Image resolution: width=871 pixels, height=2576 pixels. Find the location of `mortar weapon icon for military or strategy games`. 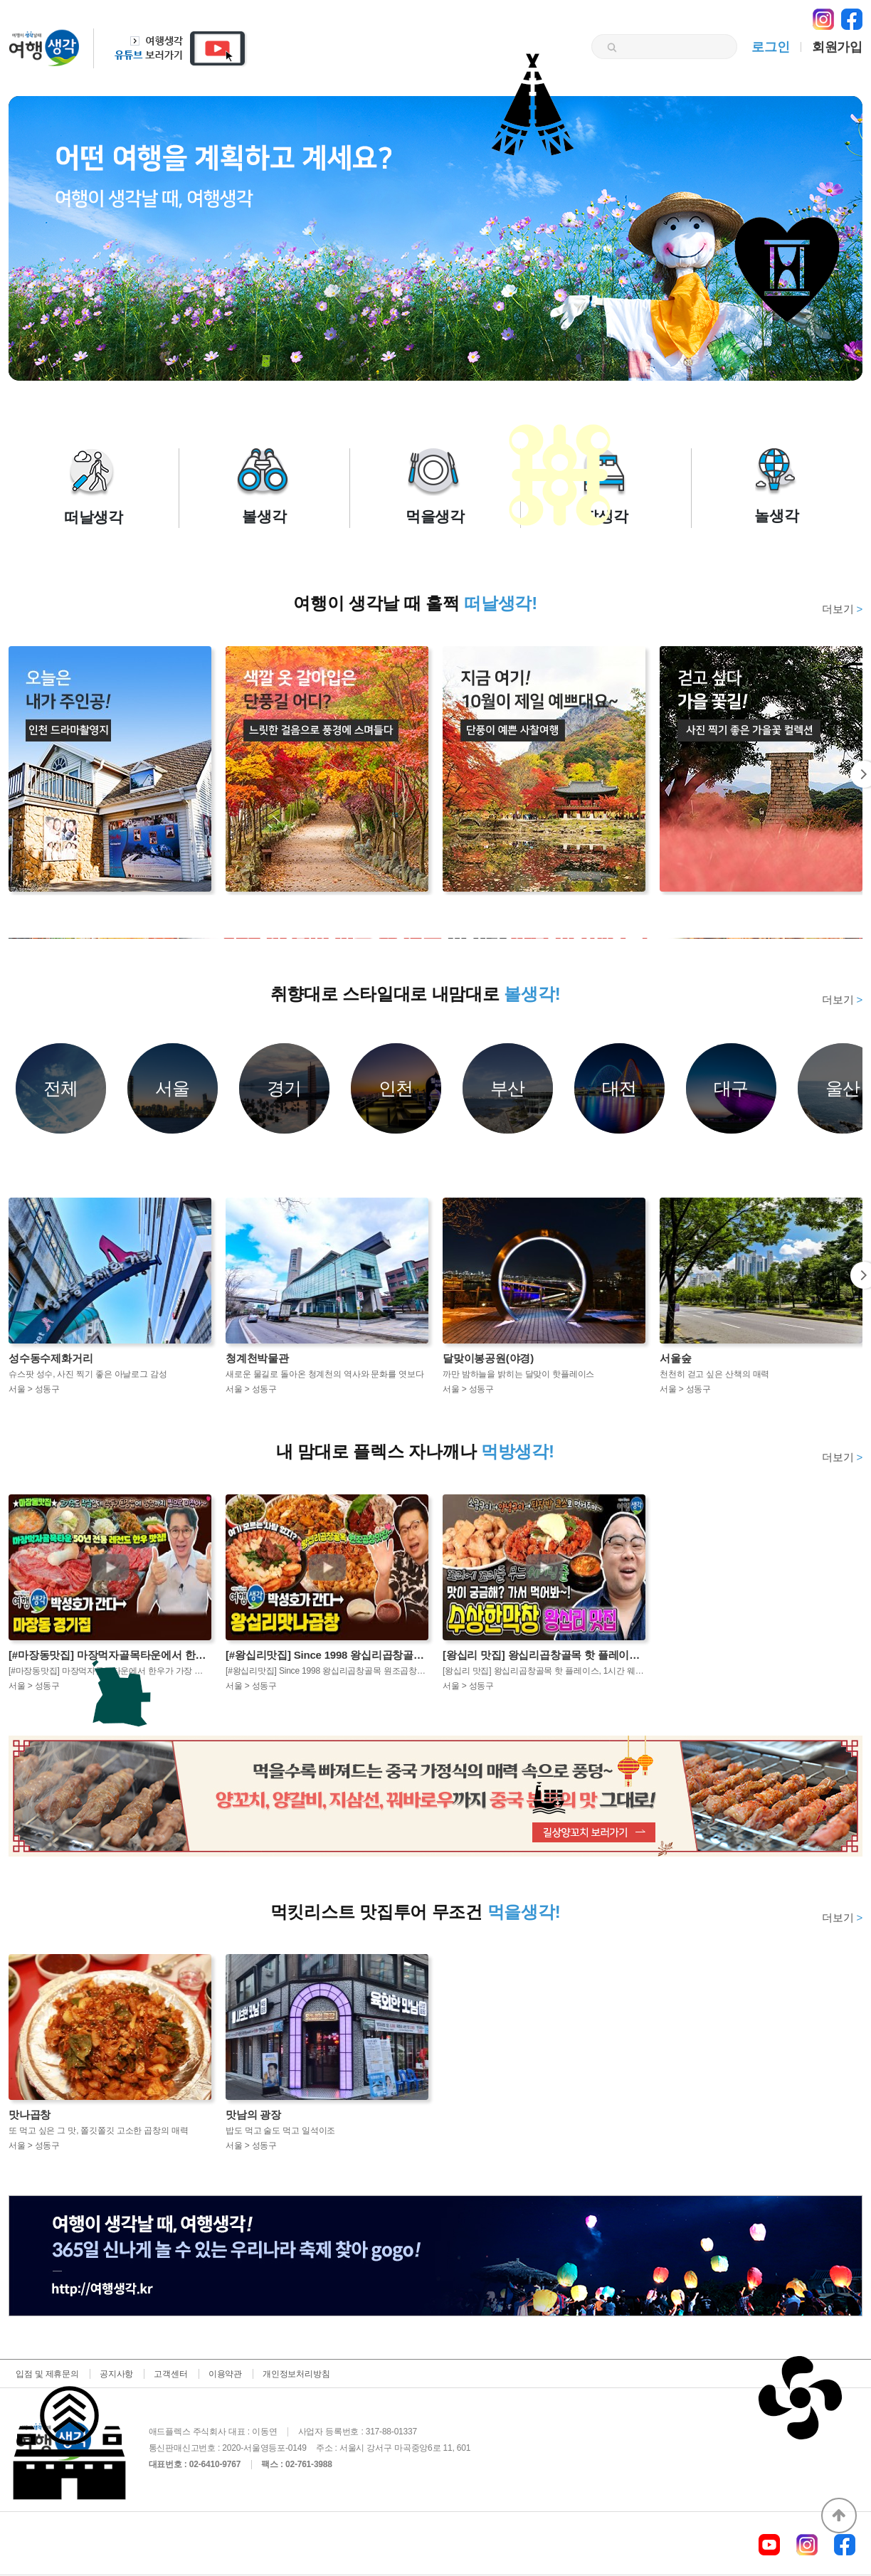

mortar weapon icon for military or strategy games is located at coordinates (821, 1814).